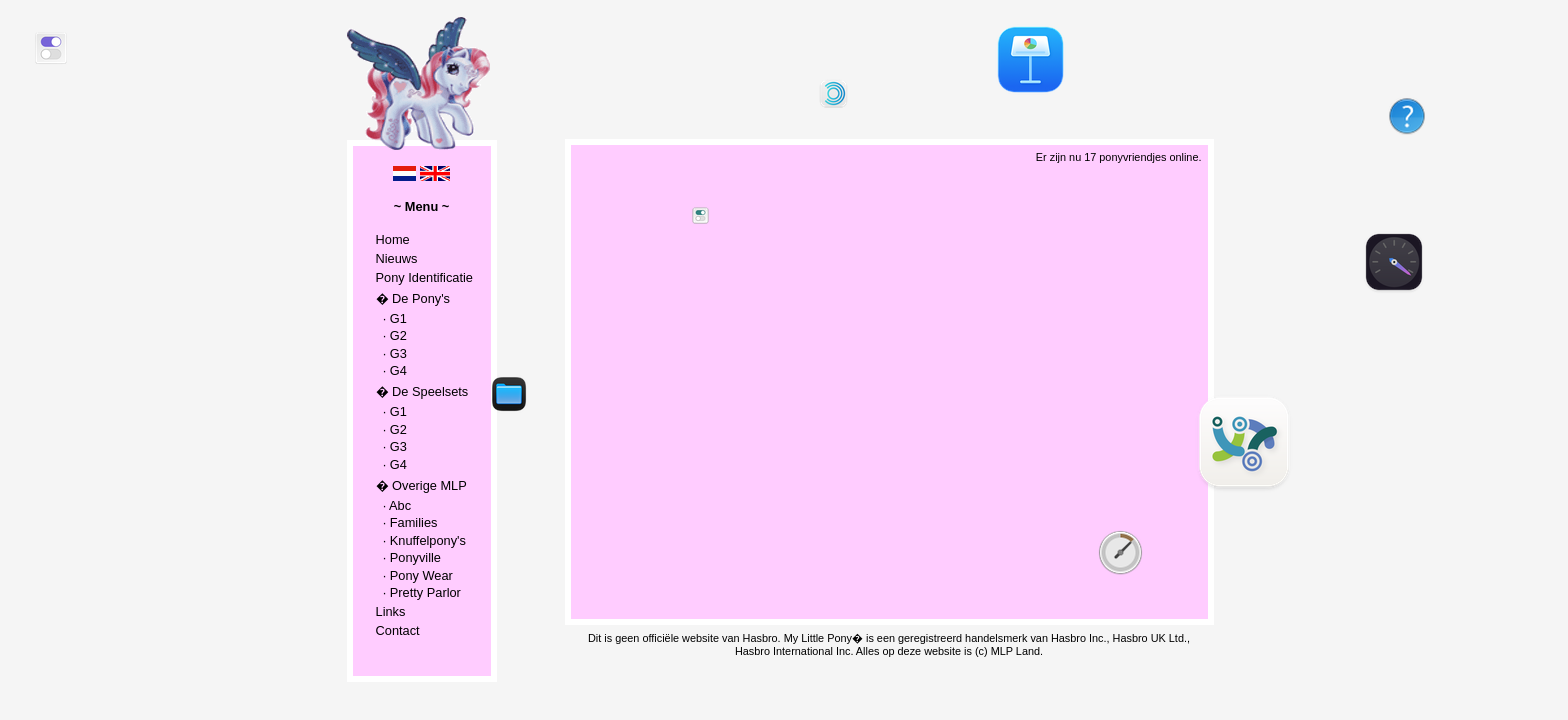 This screenshot has width=1568, height=720. I want to click on open sysprof system profiler, so click(1120, 552).